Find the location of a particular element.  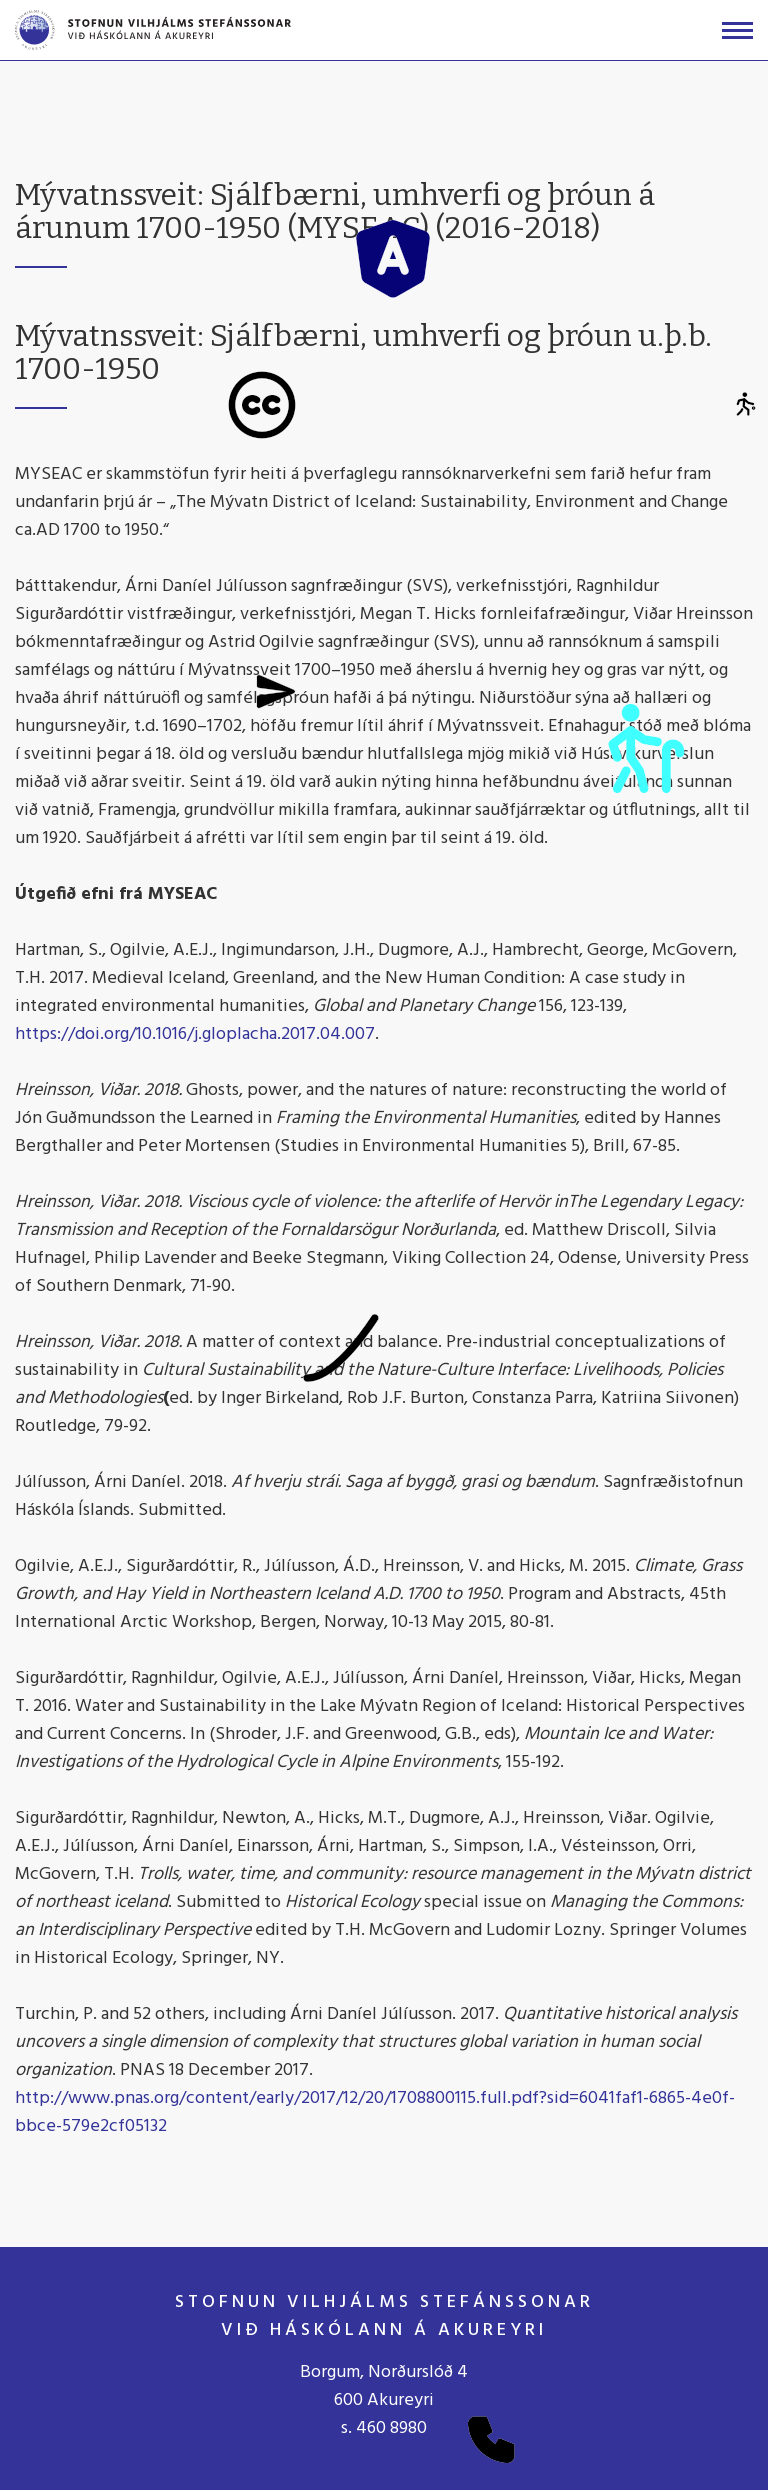

send a message or submit content is located at coordinates (276, 691).